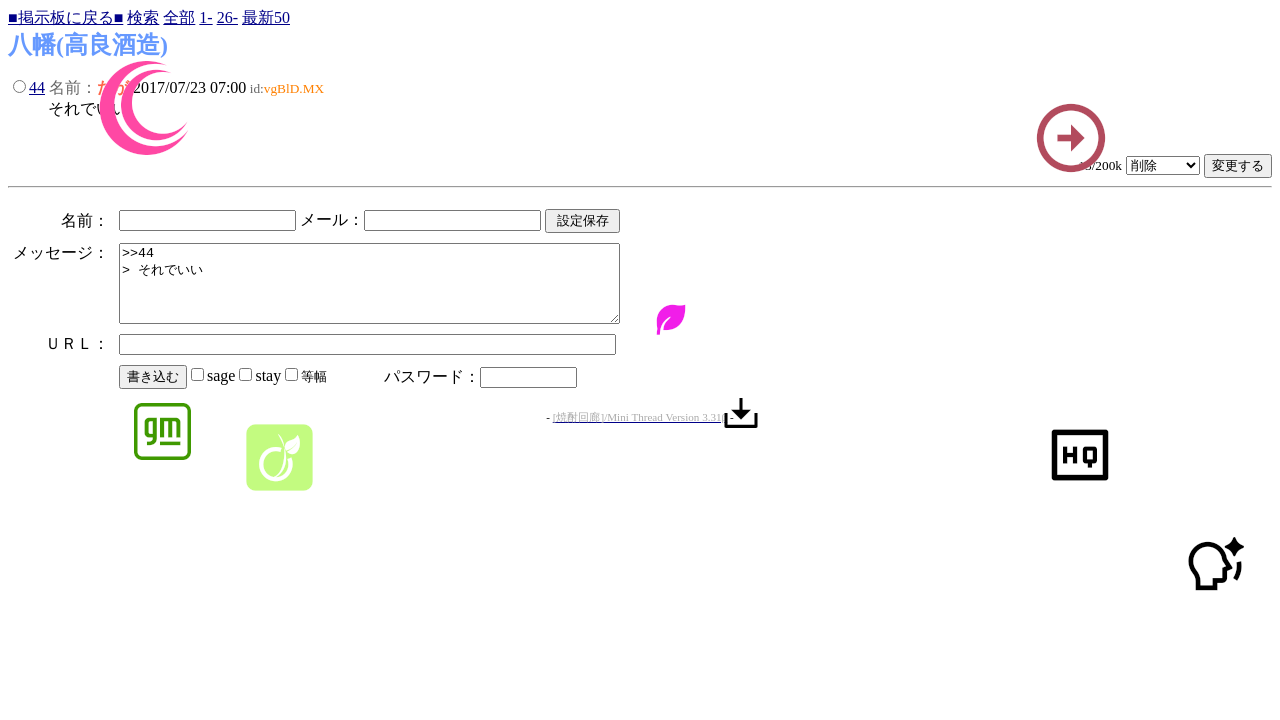 This screenshot has width=1280, height=720. Describe the element at coordinates (279, 457) in the screenshot. I see `viadeo social network logo` at that location.